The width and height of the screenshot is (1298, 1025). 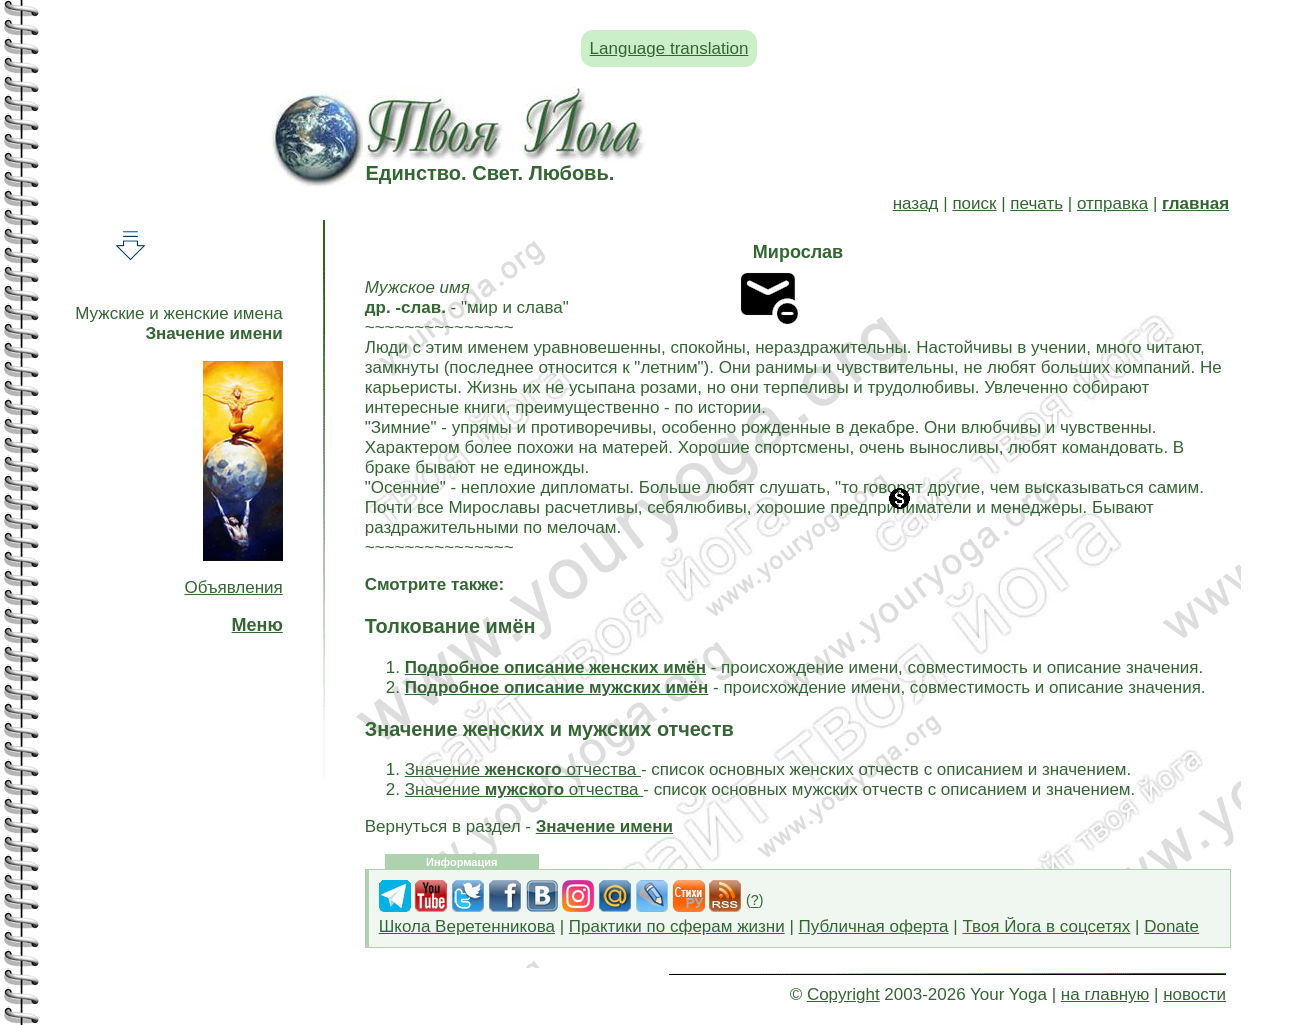 What do you see at coordinates (130, 244) in the screenshot?
I see `download file or content` at bounding box center [130, 244].